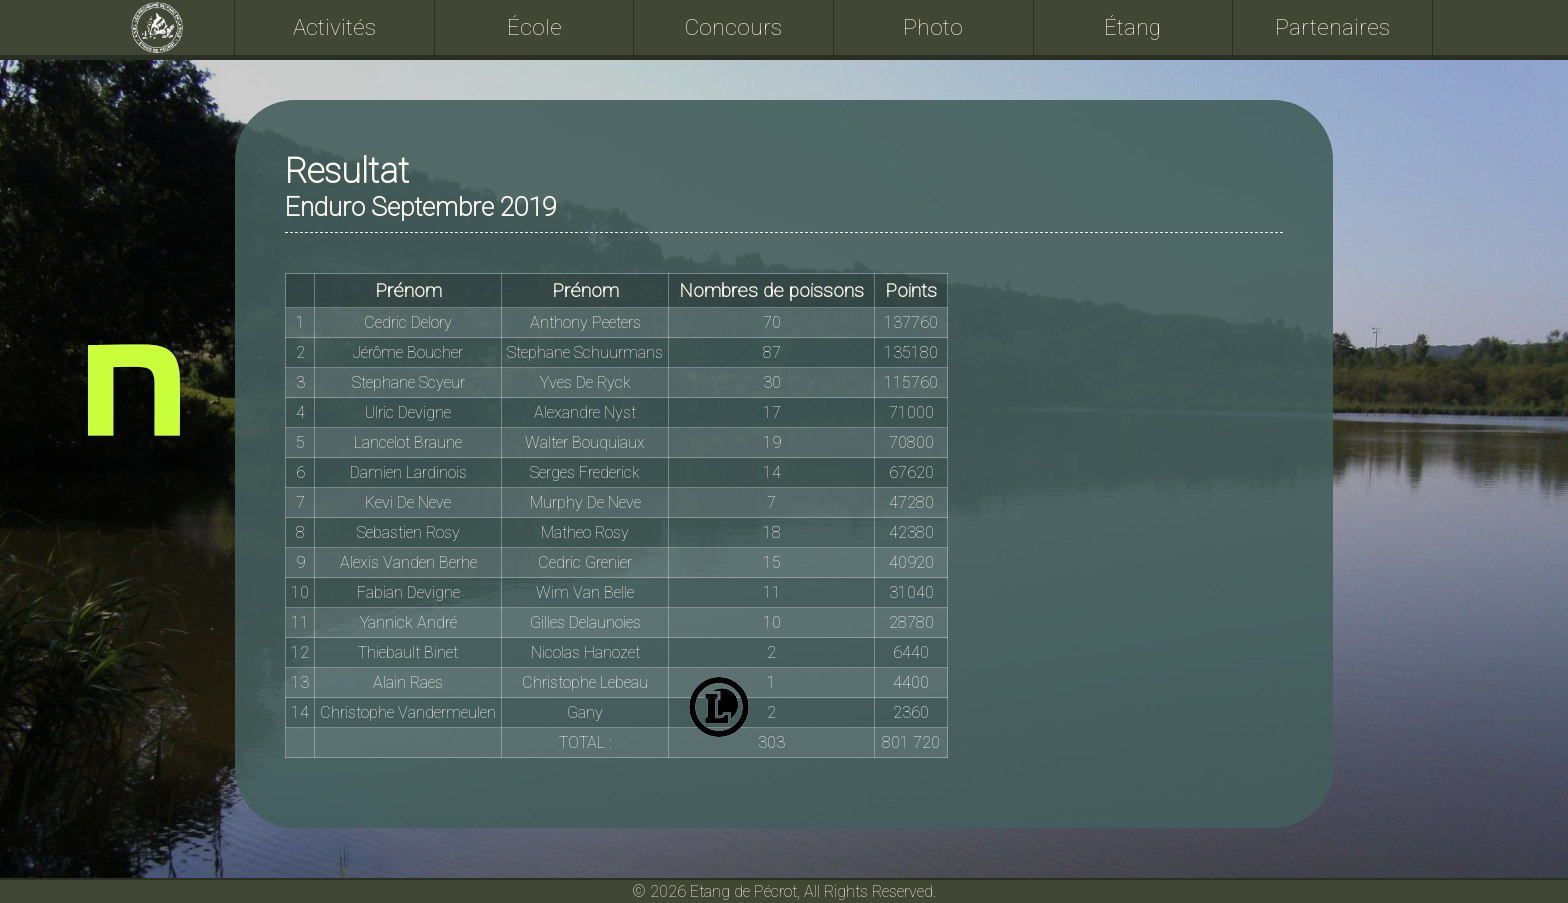  Describe the element at coordinates (134, 390) in the screenshot. I see `open the Note app` at that location.